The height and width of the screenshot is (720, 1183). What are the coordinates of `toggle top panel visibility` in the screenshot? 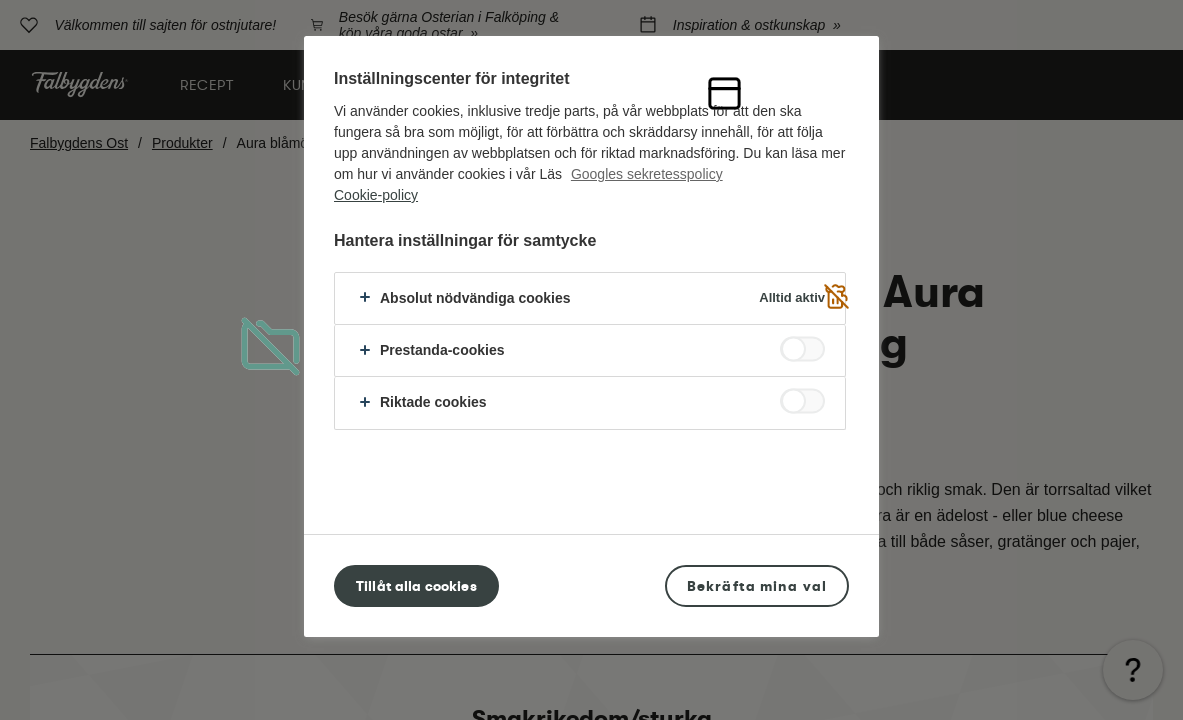 It's located at (724, 93).